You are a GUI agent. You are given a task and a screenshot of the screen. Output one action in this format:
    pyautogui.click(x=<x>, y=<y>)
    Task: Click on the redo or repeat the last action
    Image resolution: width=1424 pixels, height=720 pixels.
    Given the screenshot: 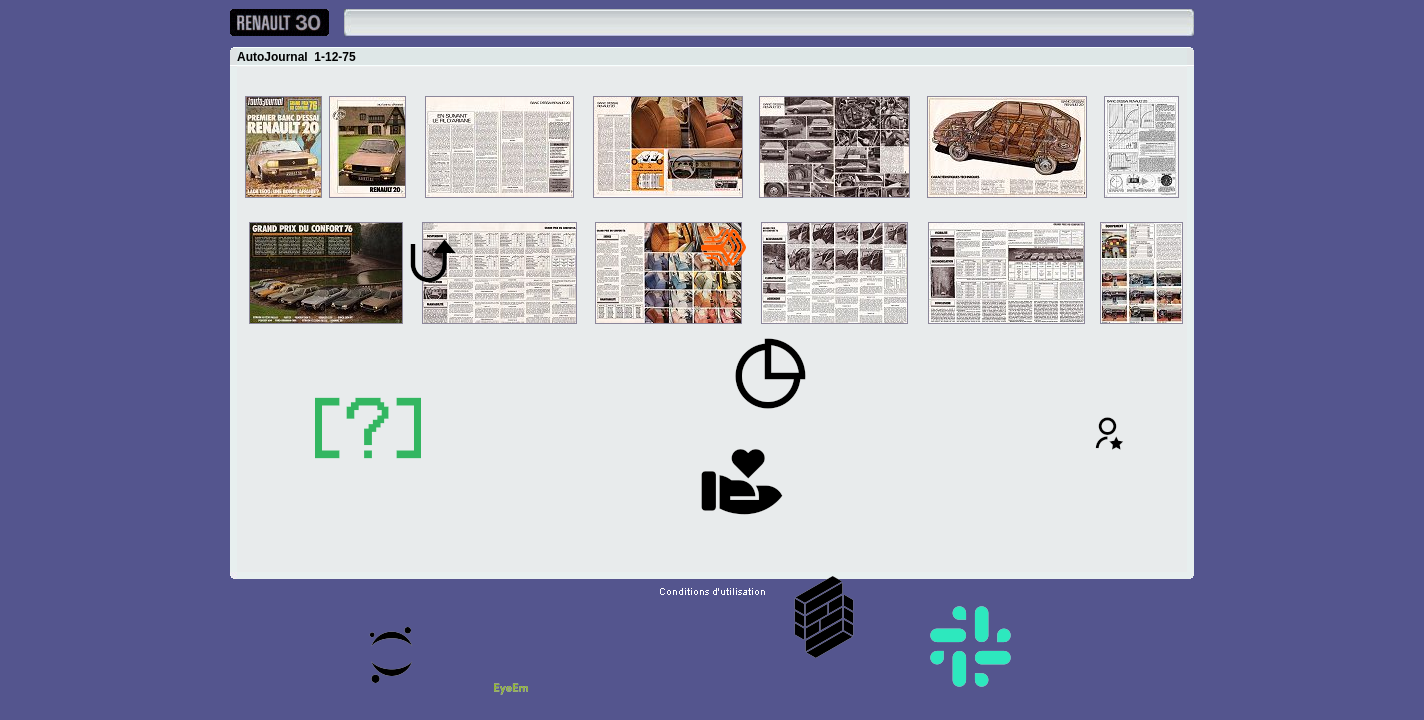 What is the action you would take?
    pyautogui.click(x=431, y=262)
    